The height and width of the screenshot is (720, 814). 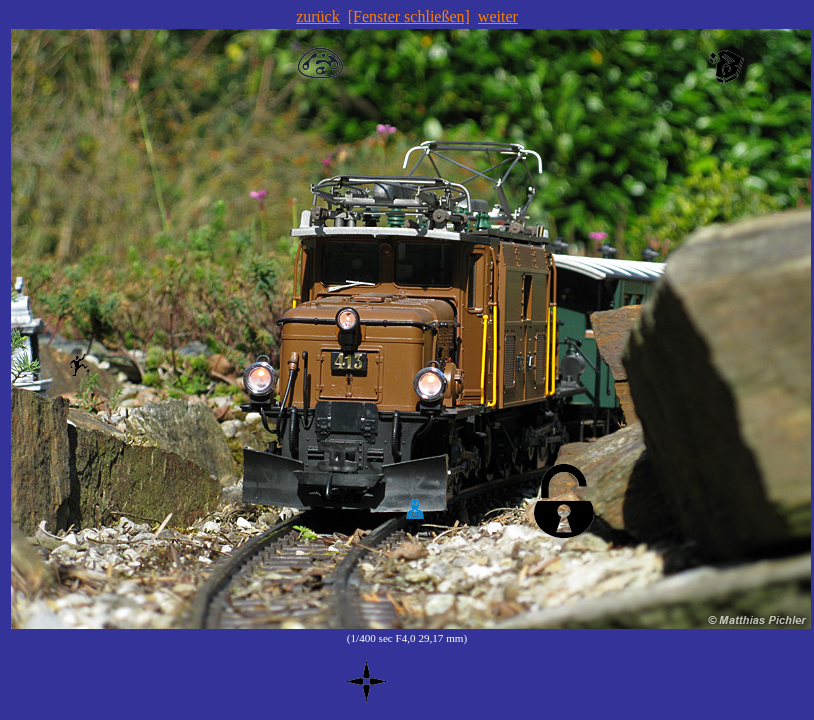 What do you see at coordinates (564, 501) in the screenshot?
I see `unlocked or unsecured status` at bounding box center [564, 501].